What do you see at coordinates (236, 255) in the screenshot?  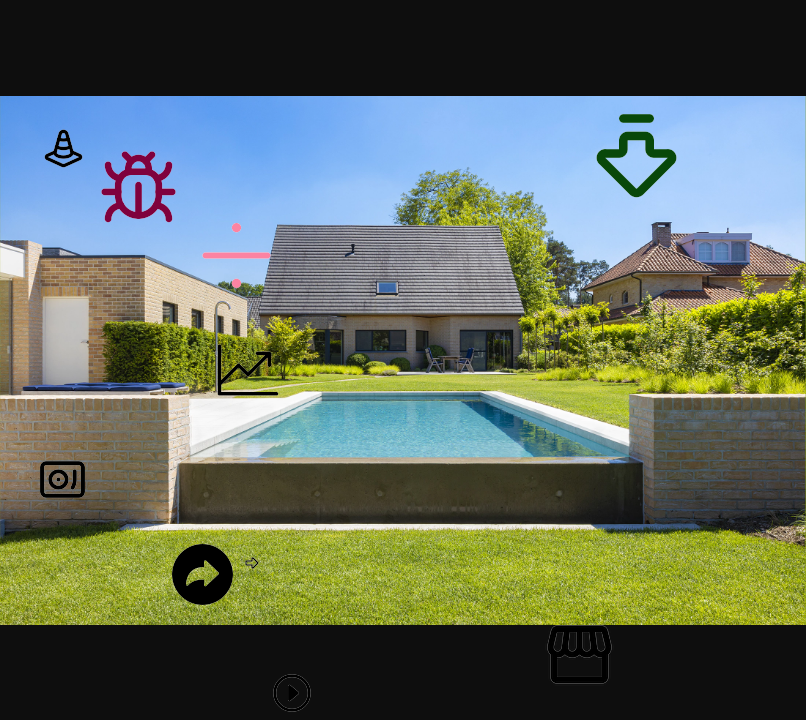 I see `perform a division calculation` at bounding box center [236, 255].